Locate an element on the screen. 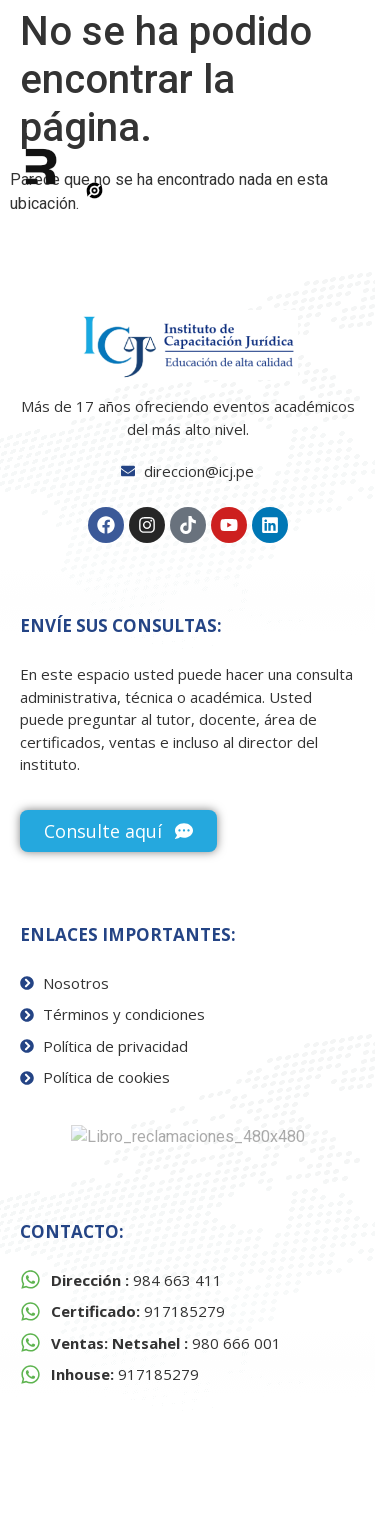  launch honor of kings game is located at coordinates (94, 190).